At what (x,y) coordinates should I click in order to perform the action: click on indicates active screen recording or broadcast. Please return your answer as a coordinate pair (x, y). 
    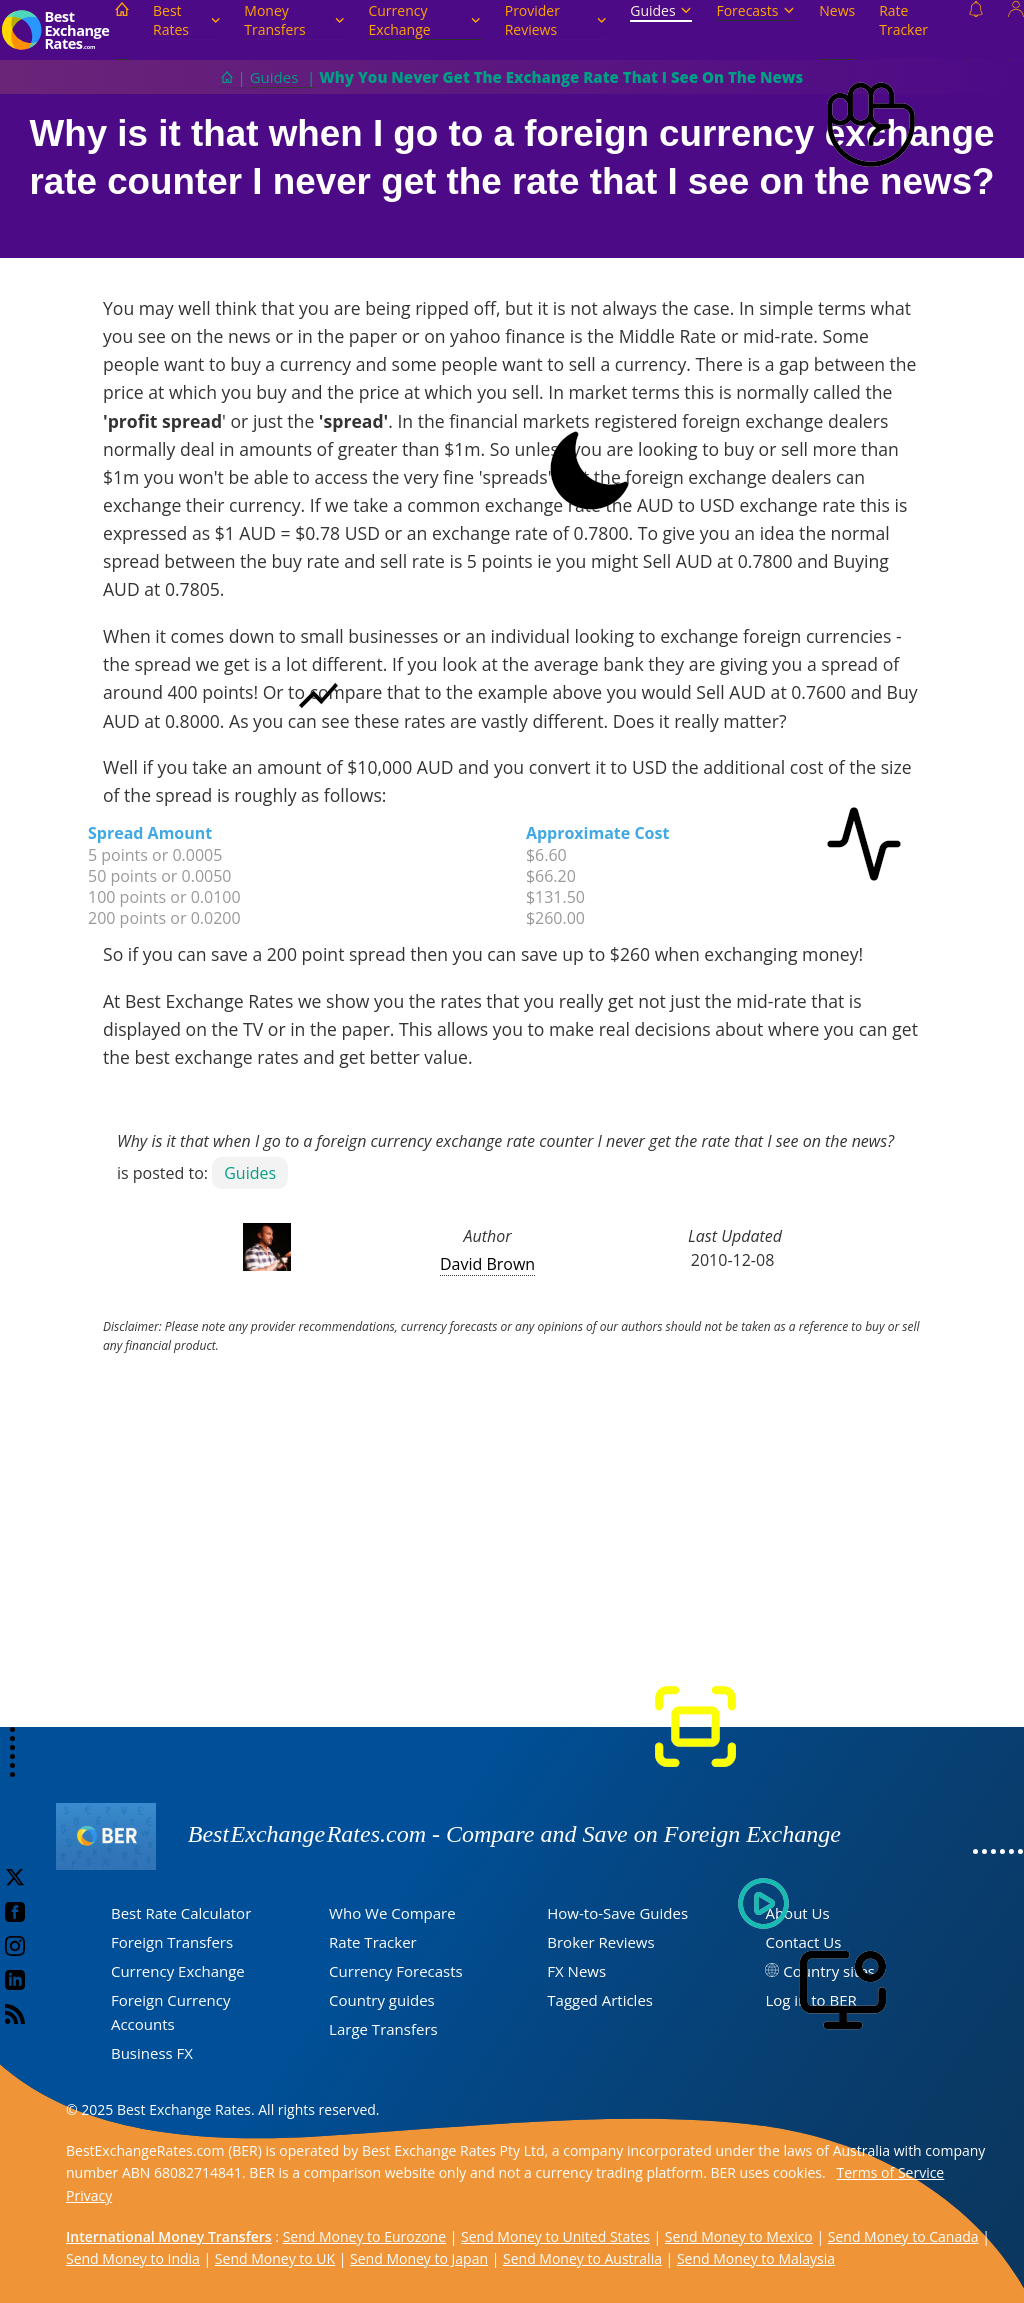
    Looking at the image, I should click on (843, 1990).